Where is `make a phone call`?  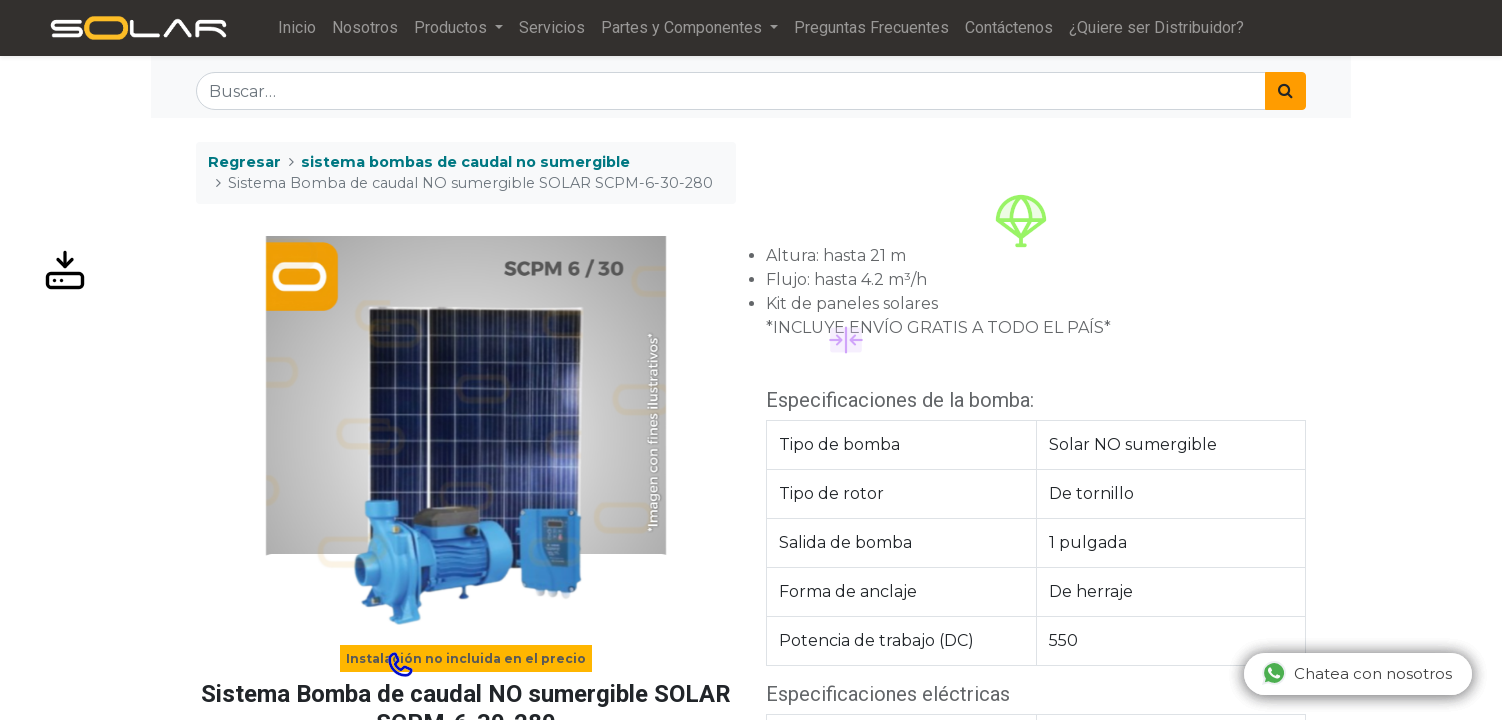
make a phone call is located at coordinates (400, 665).